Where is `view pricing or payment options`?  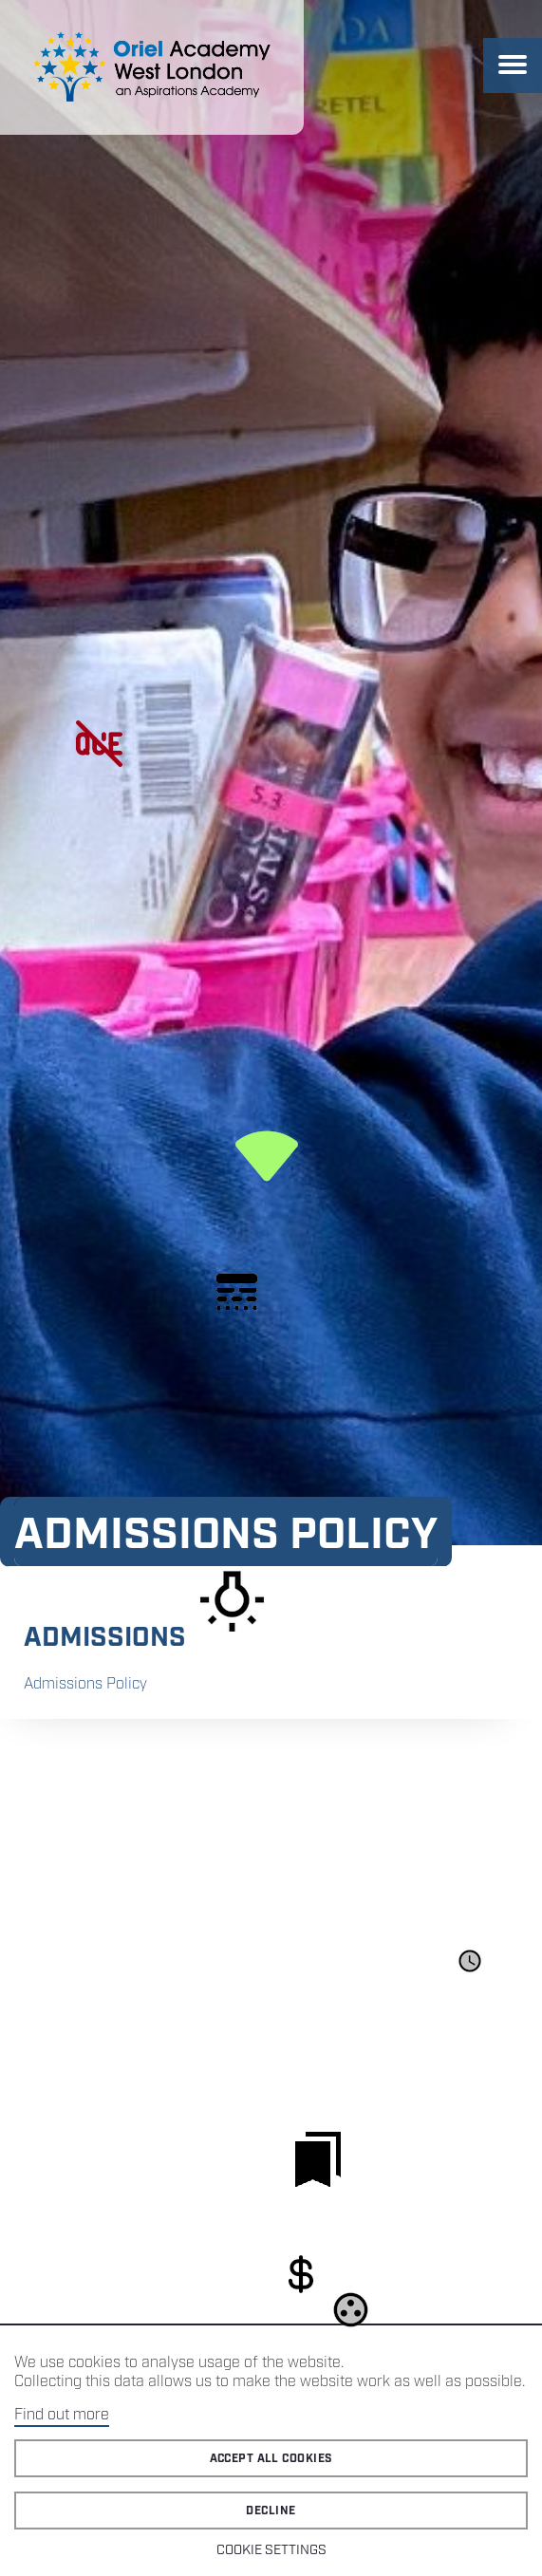 view pricing or payment options is located at coordinates (301, 2274).